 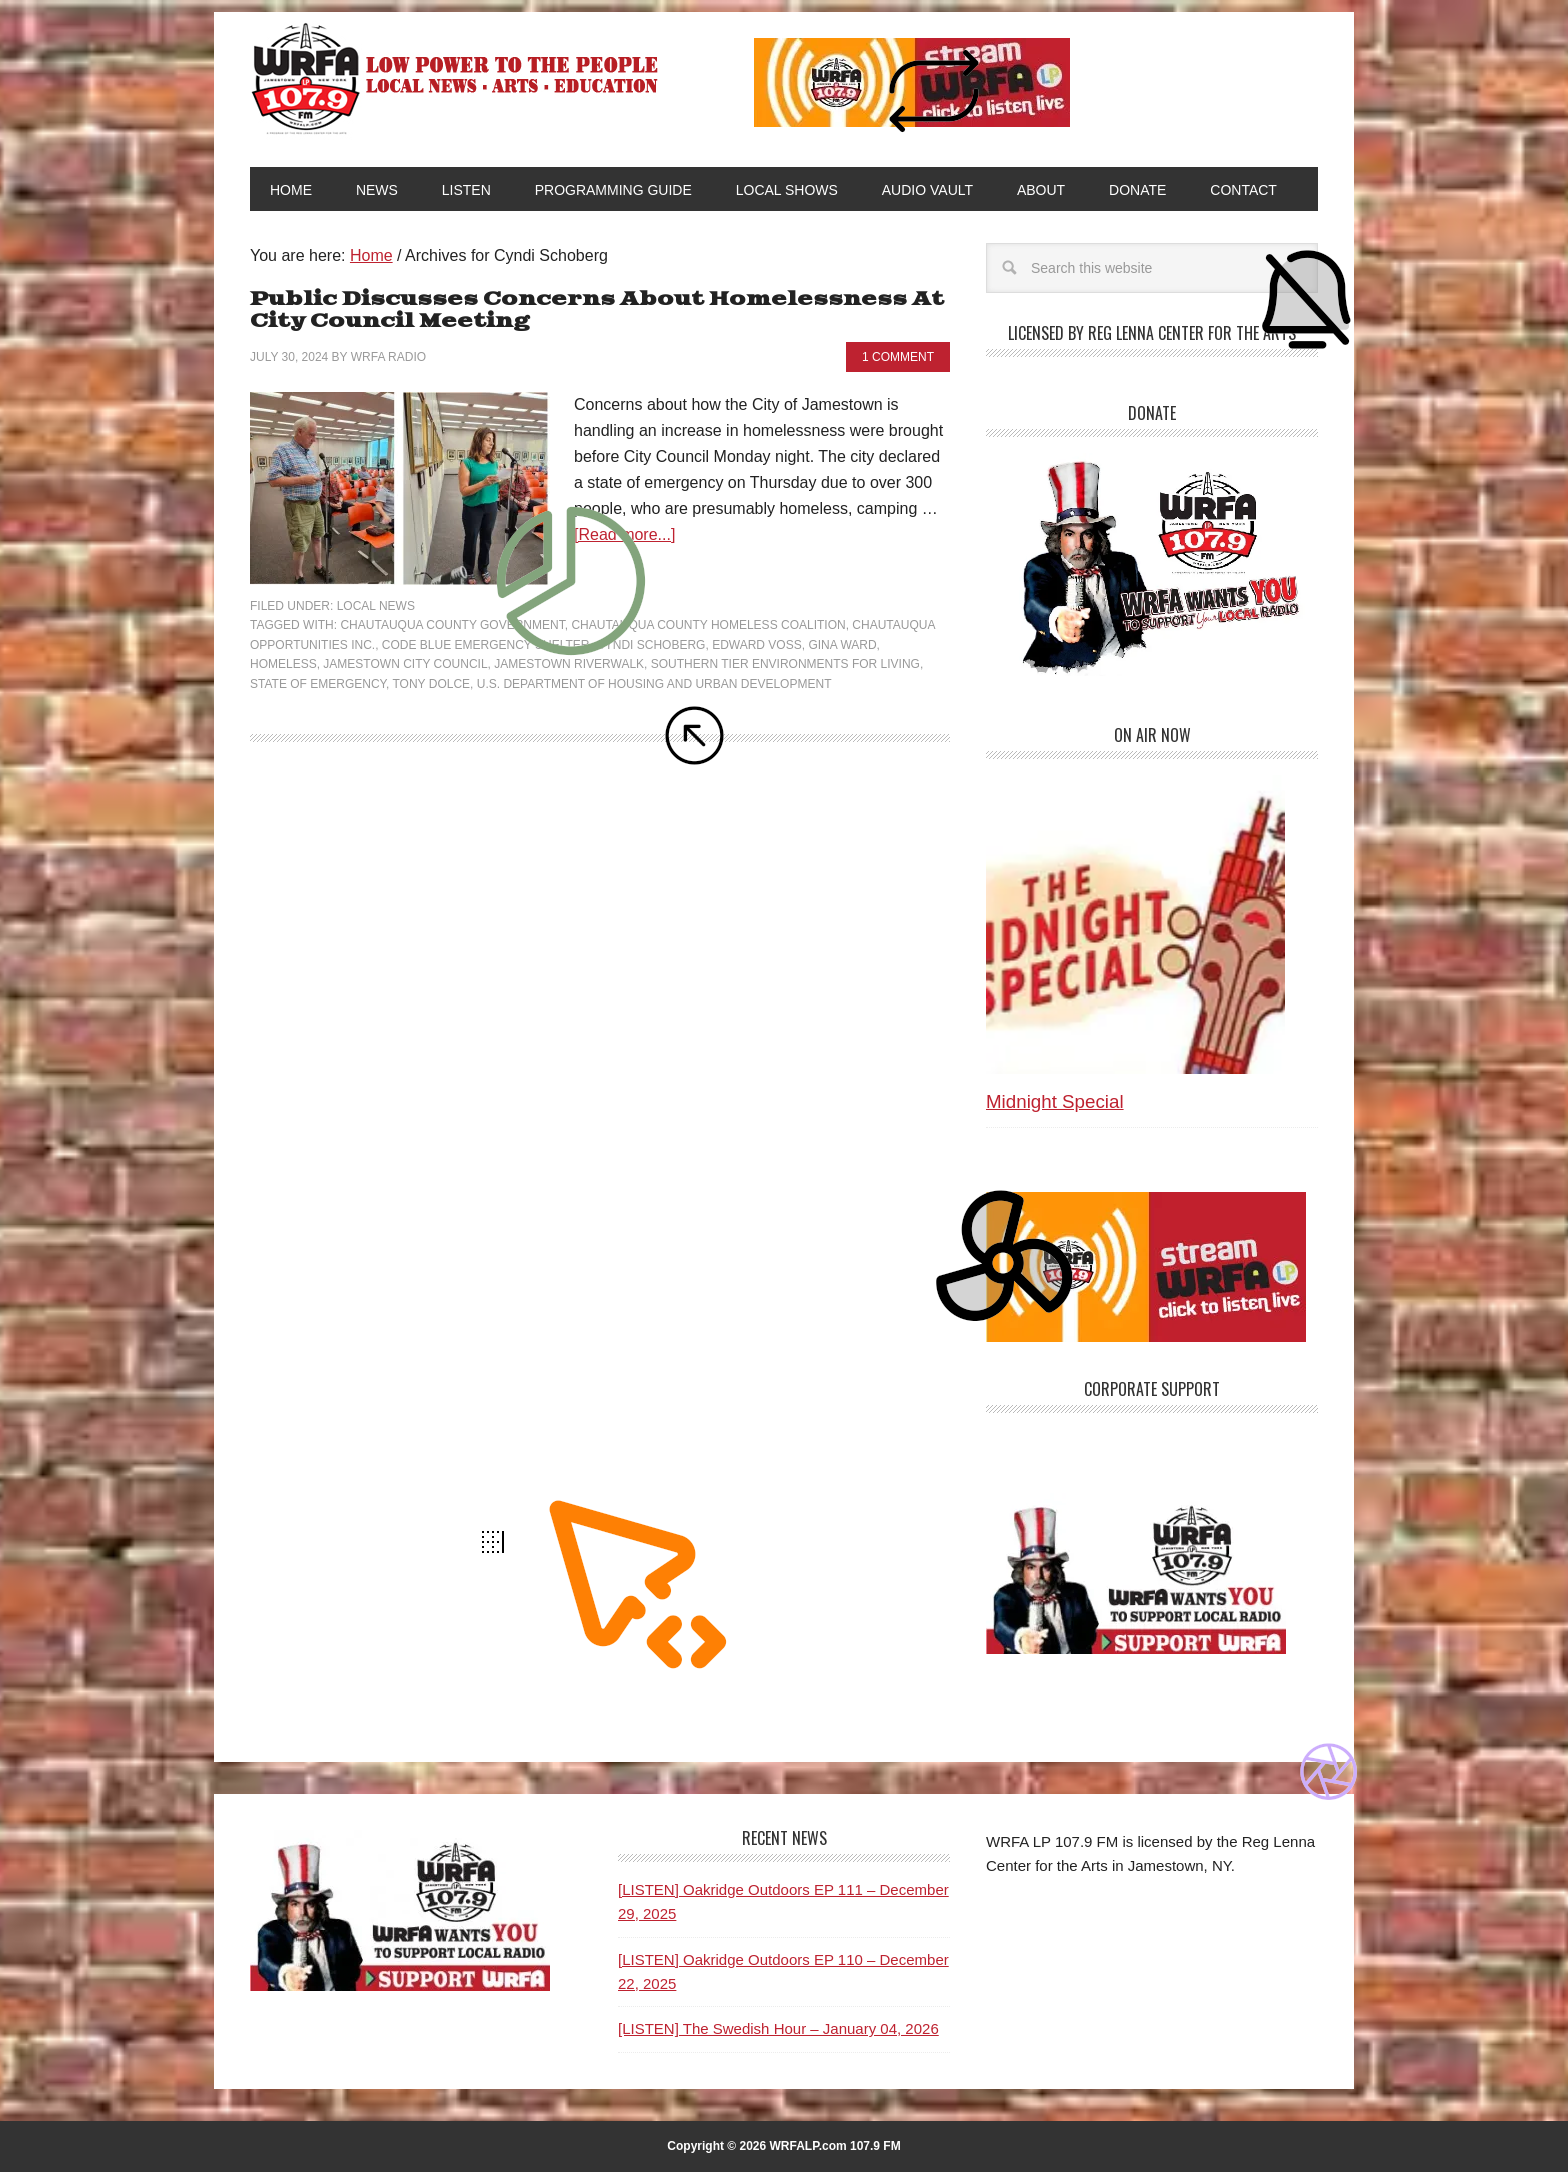 What do you see at coordinates (571, 581) in the screenshot?
I see `view analytics or statistics breakdown` at bounding box center [571, 581].